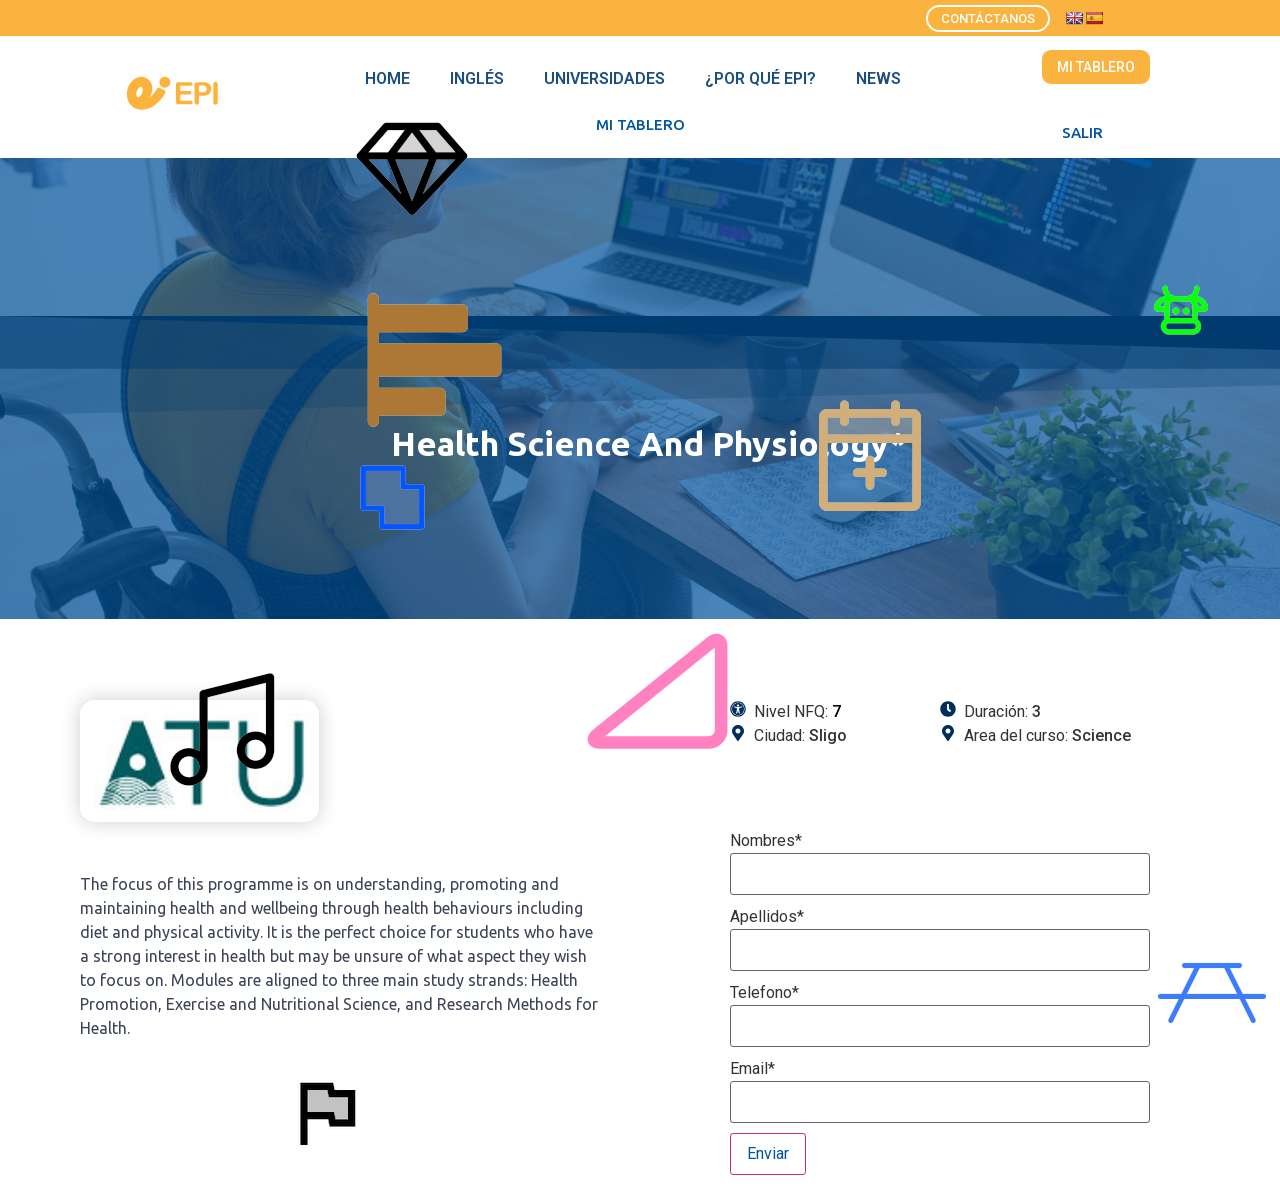 This screenshot has height=1200, width=1280. I want to click on view horizontal bar chart data, so click(429, 360).